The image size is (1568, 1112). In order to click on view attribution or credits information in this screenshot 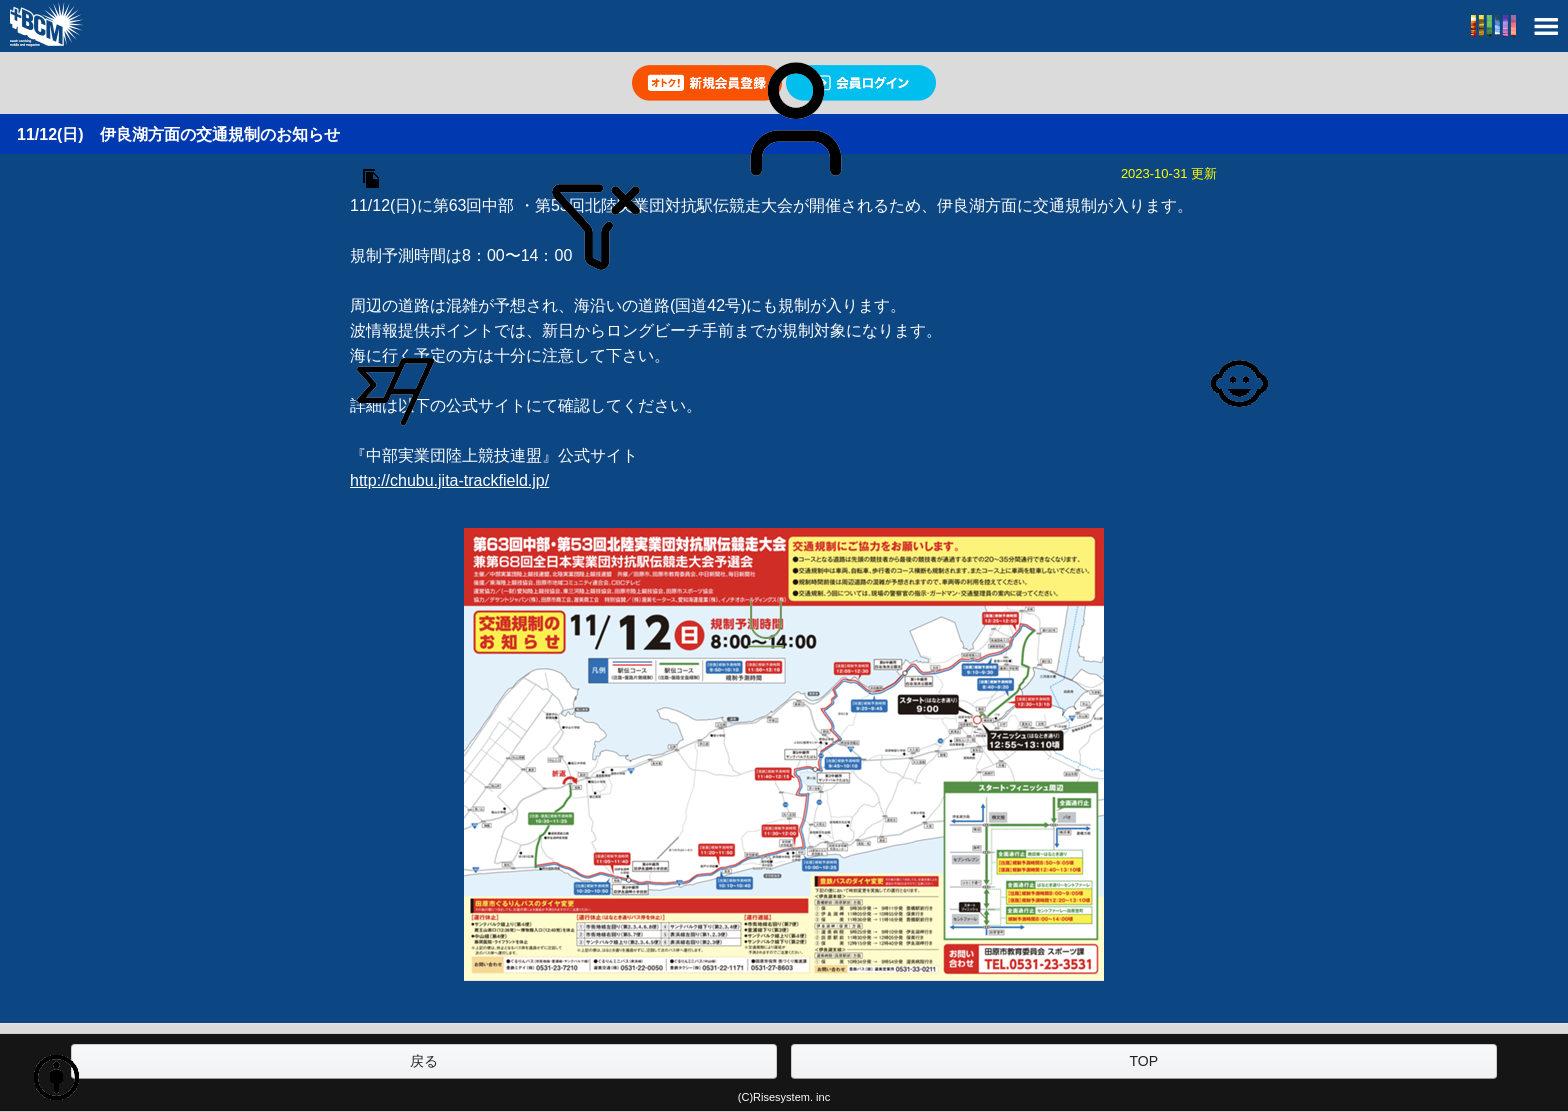, I will do `click(56, 1077)`.